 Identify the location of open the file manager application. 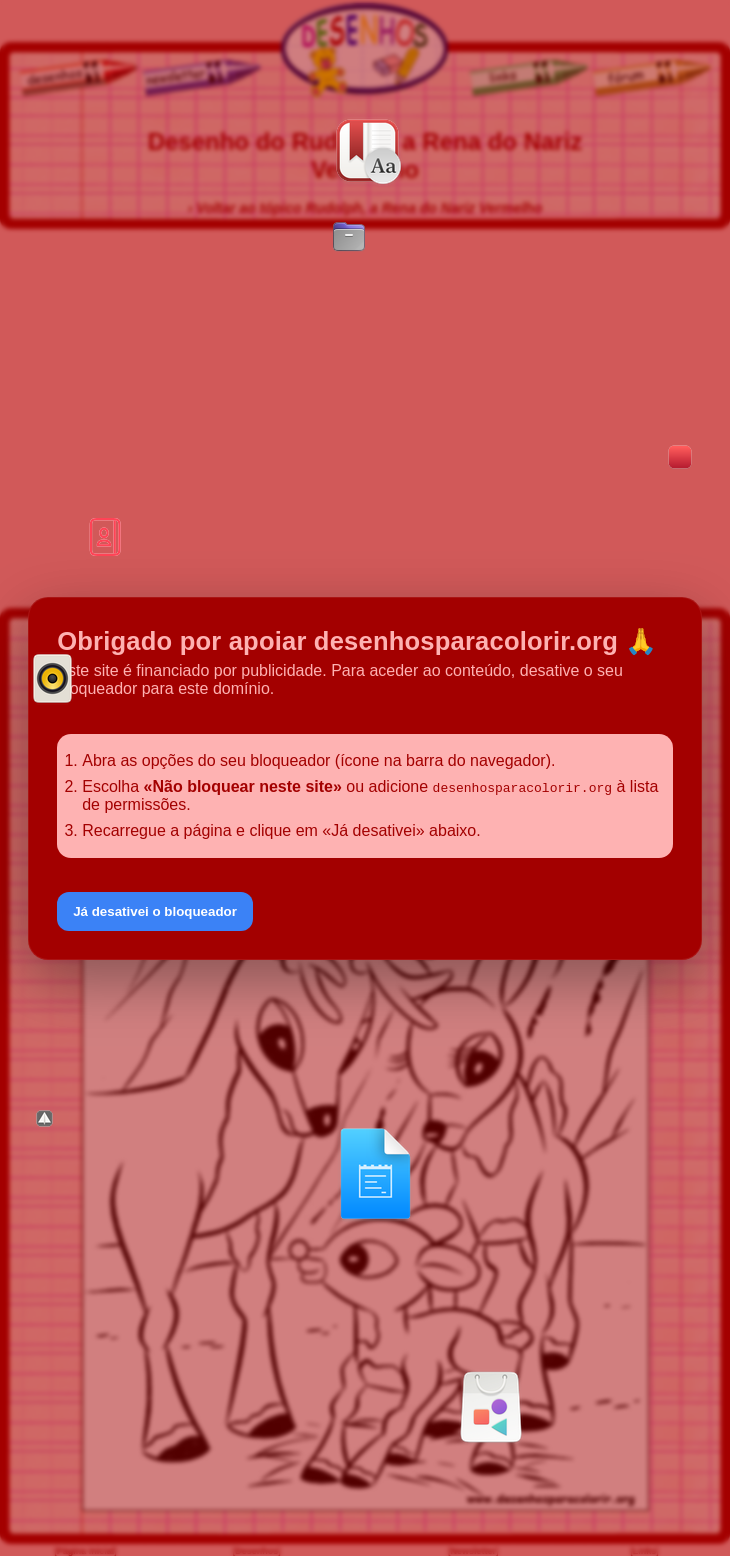
(349, 236).